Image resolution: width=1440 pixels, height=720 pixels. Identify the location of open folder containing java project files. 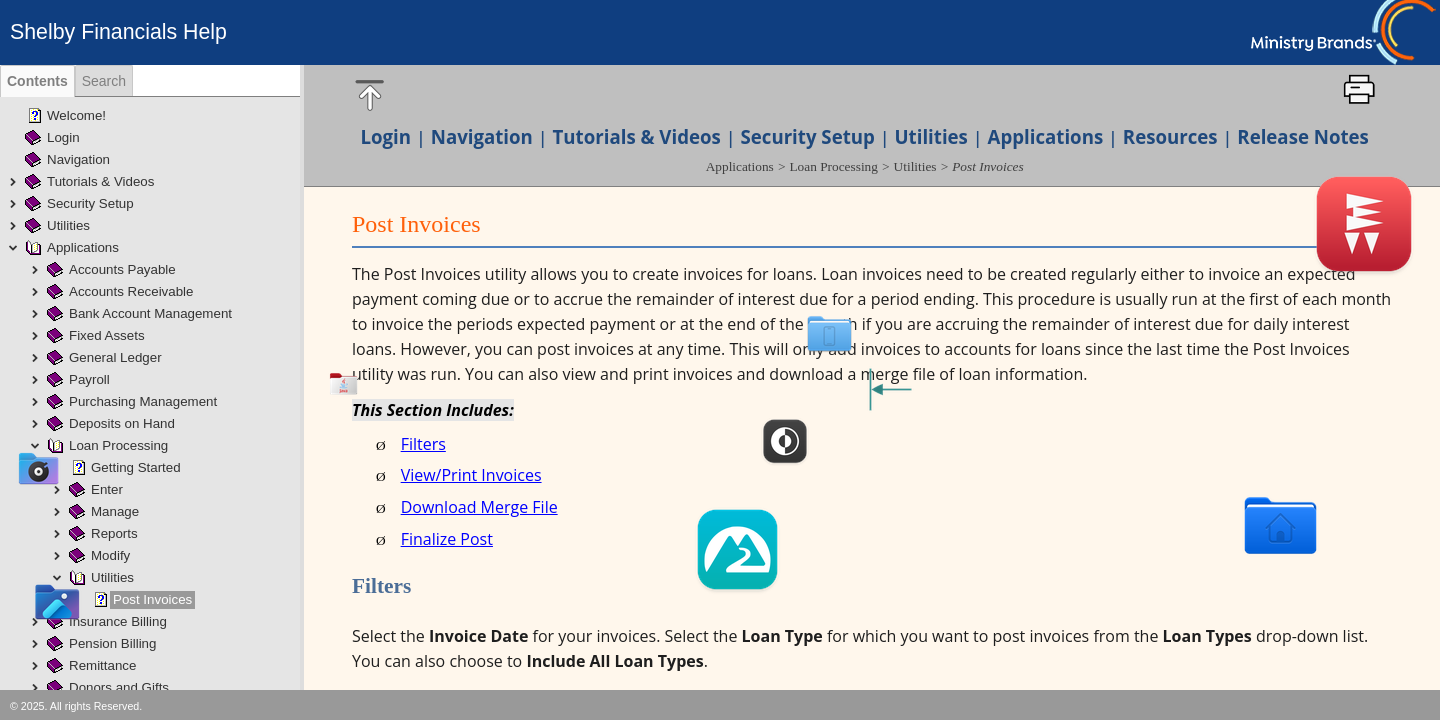
(343, 384).